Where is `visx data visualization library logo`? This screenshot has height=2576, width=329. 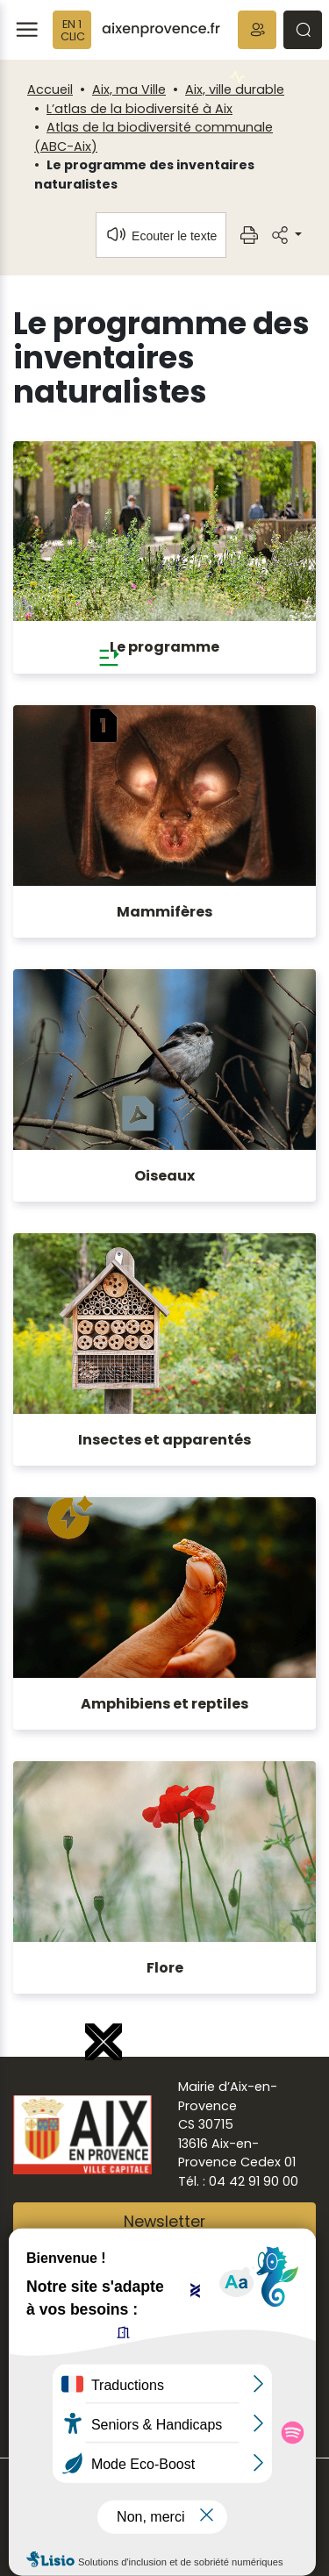 visx data visualization library logo is located at coordinates (104, 2042).